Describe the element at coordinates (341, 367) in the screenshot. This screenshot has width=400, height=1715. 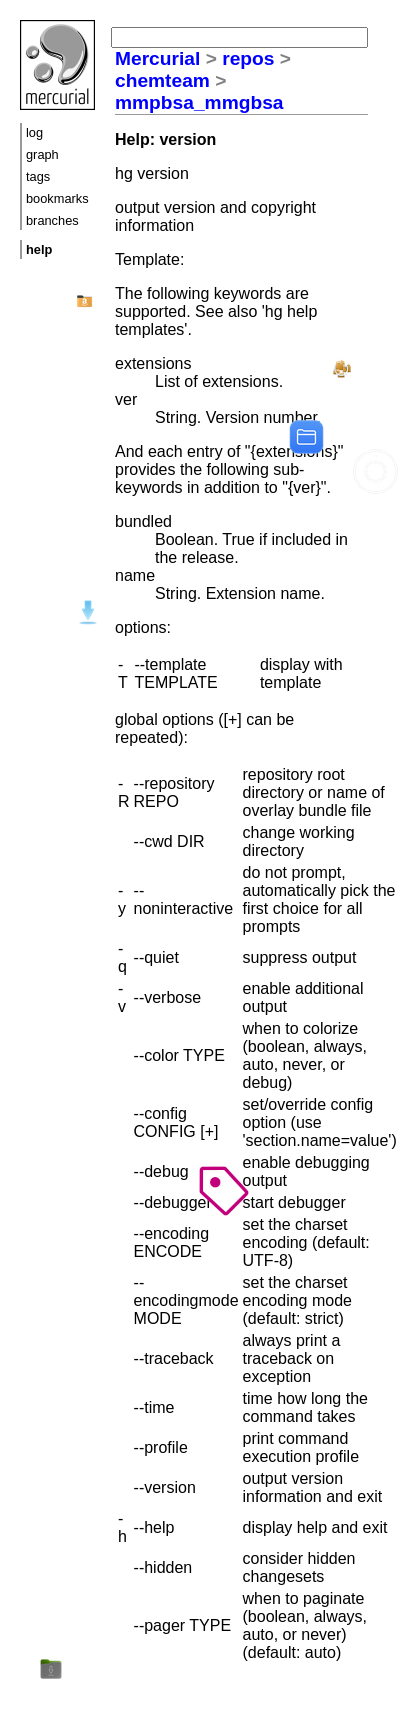
I see `check for available software updates` at that location.